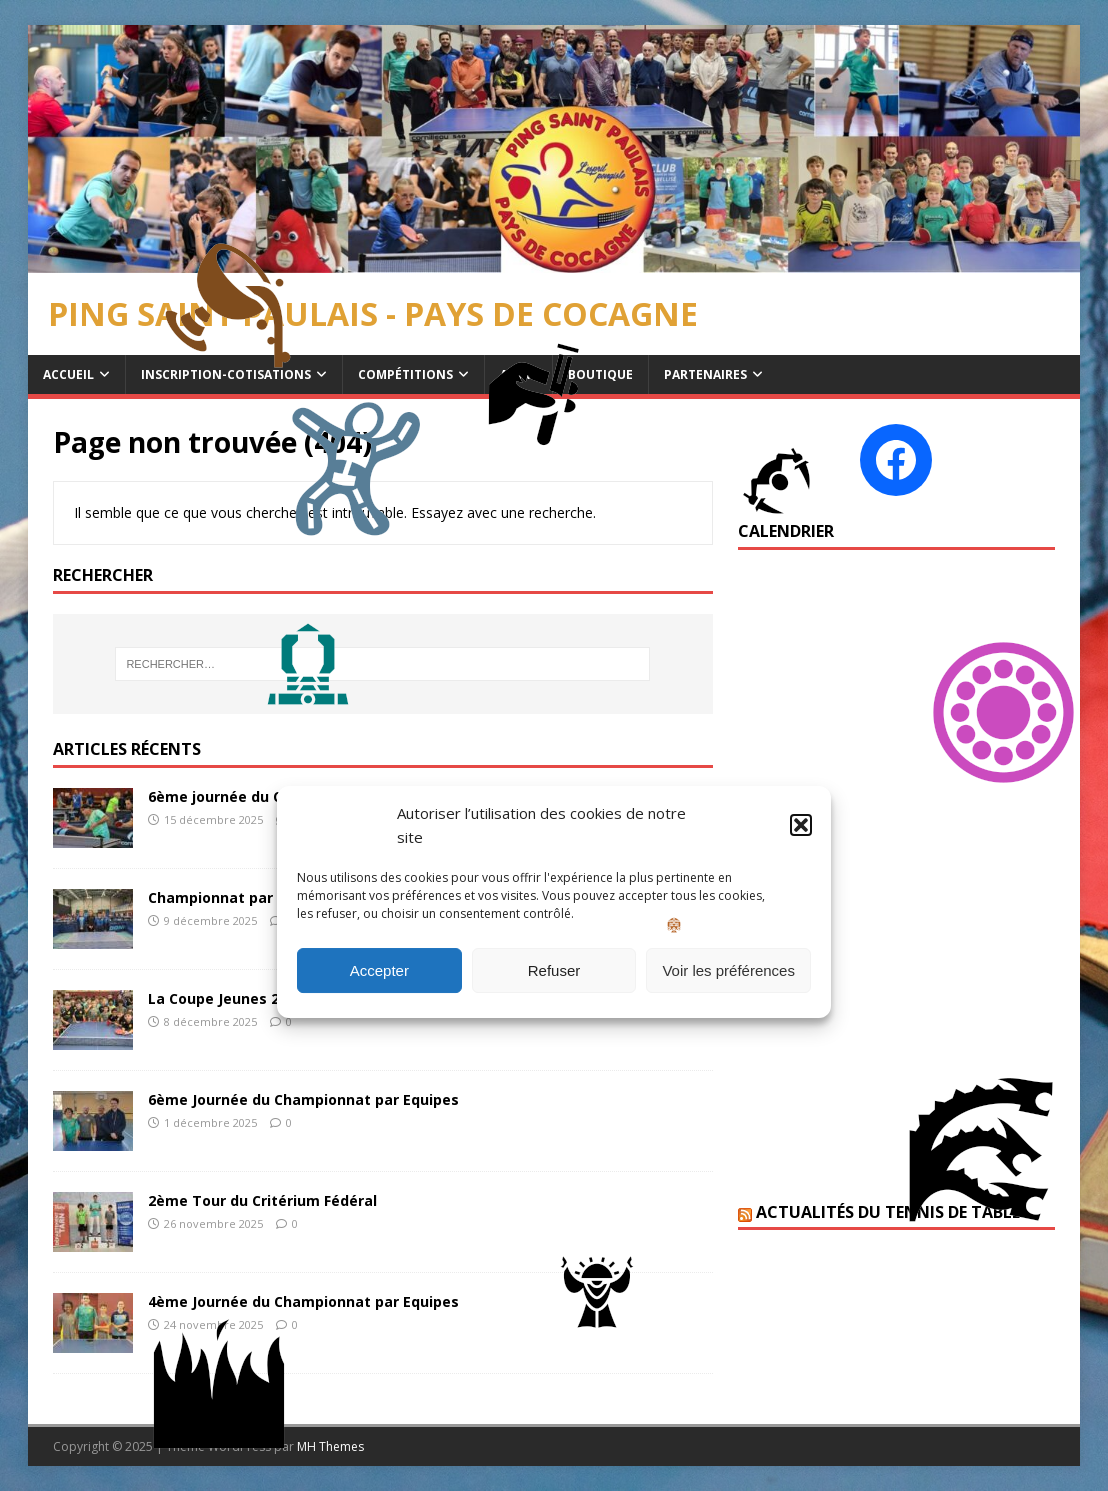 The image size is (1108, 1491). What do you see at coordinates (981, 1149) in the screenshot?
I see `select hydra creature or monster type` at bounding box center [981, 1149].